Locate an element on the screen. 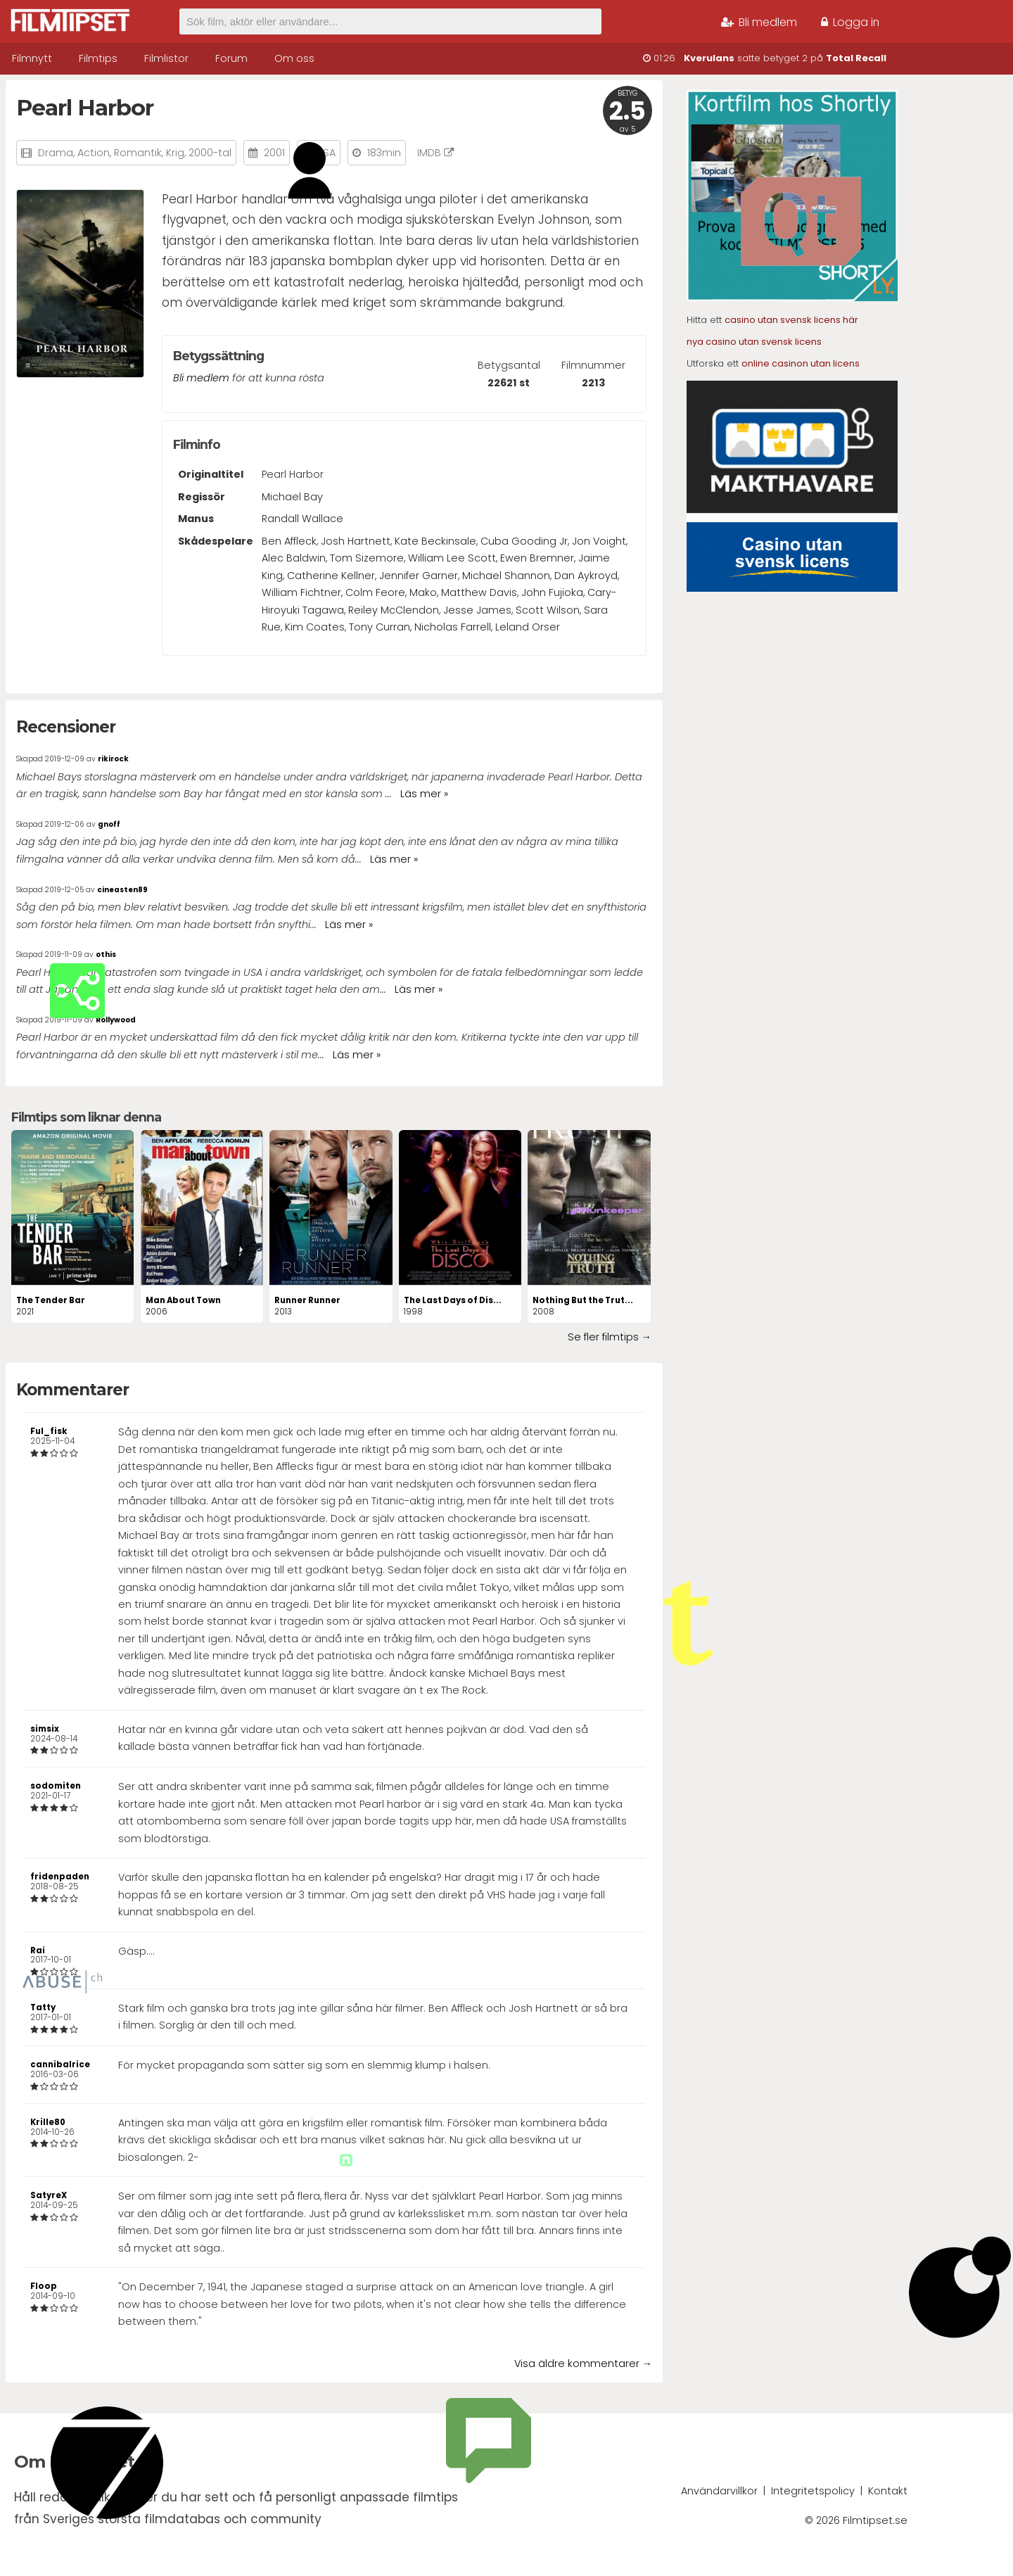 The height and width of the screenshot is (2576, 1013). open the Farcaster app is located at coordinates (346, 2160).